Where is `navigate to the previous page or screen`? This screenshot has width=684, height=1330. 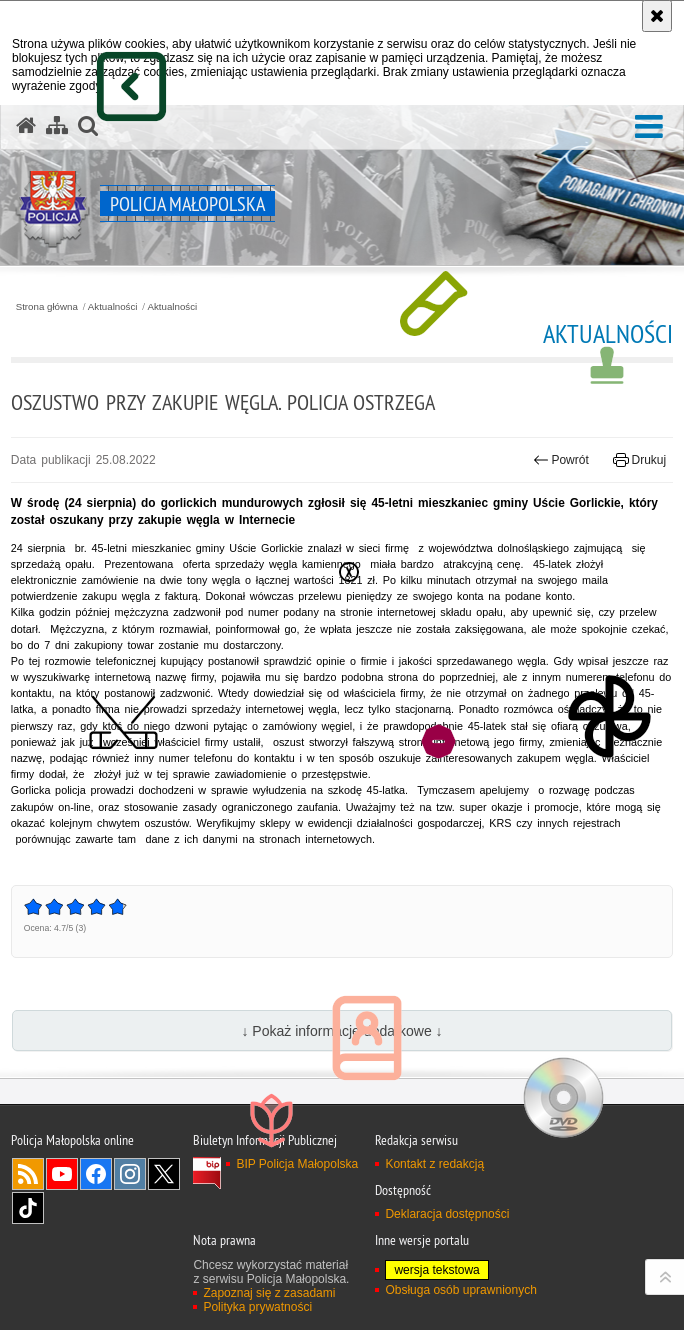
navigate to the previous page or screen is located at coordinates (131, 86).